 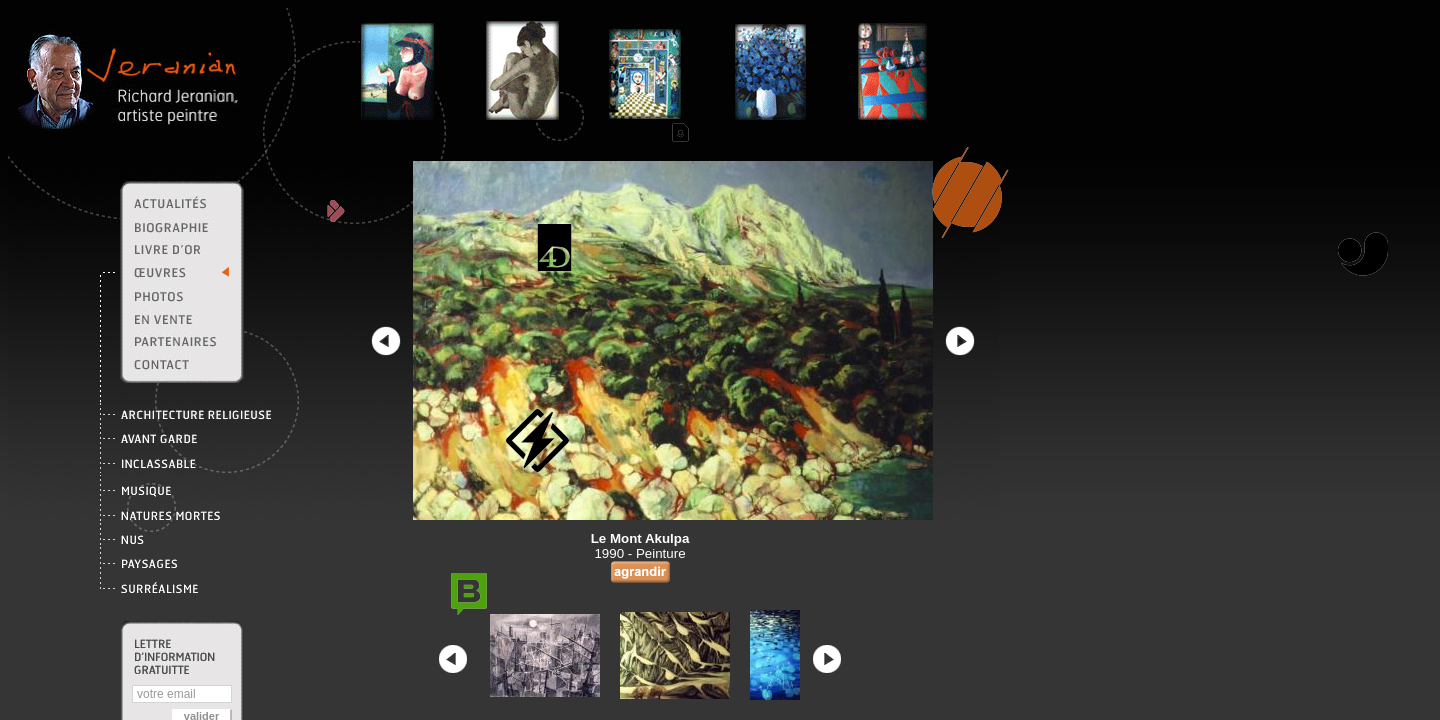 I want to click on honeybadger application monitoring service logo, so click(x=537, y=440).